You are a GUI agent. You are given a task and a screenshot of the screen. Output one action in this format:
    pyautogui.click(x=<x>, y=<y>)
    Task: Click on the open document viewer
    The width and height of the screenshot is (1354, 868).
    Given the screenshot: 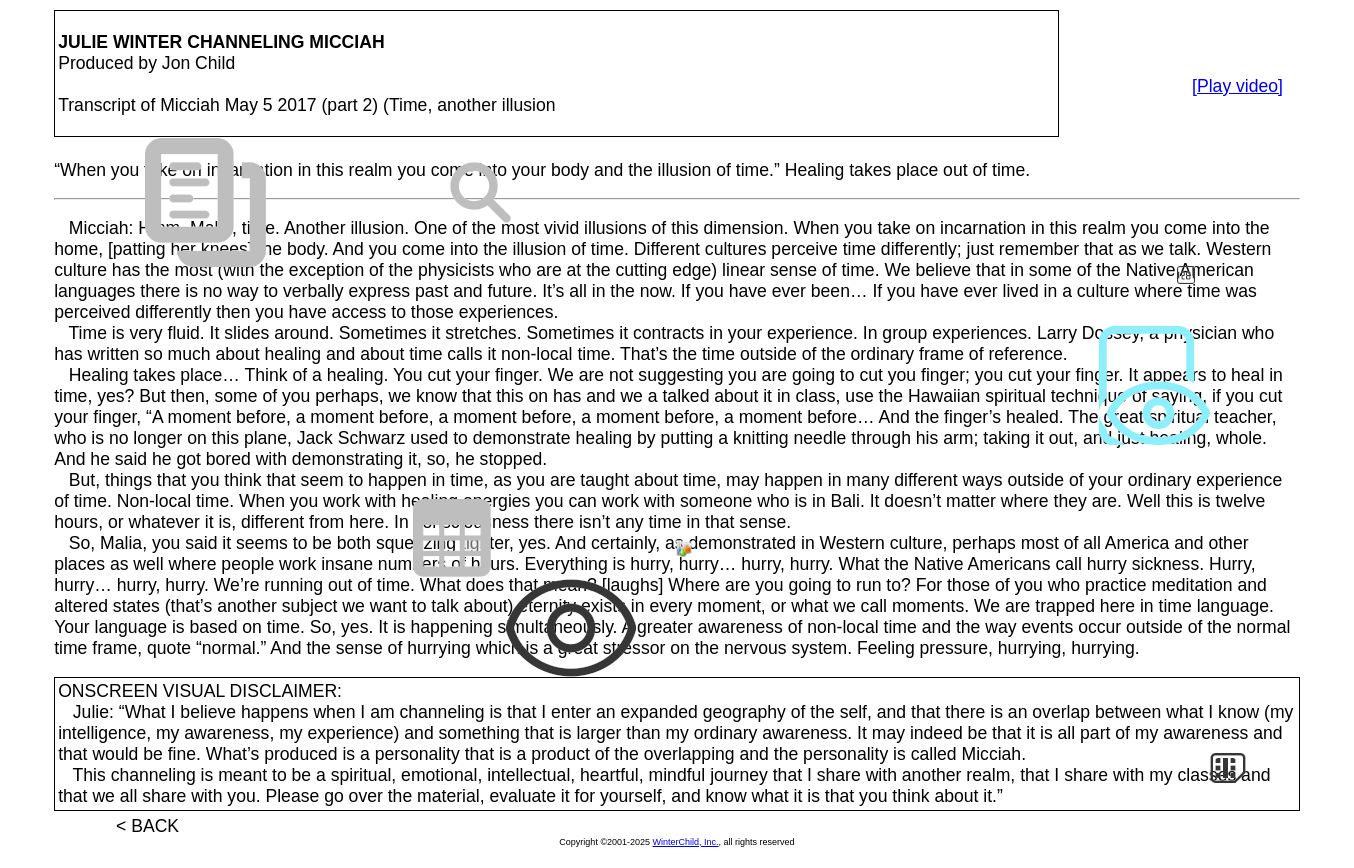 What is the action you would take?
    pyautogui.click(x=1146, y=381)
    